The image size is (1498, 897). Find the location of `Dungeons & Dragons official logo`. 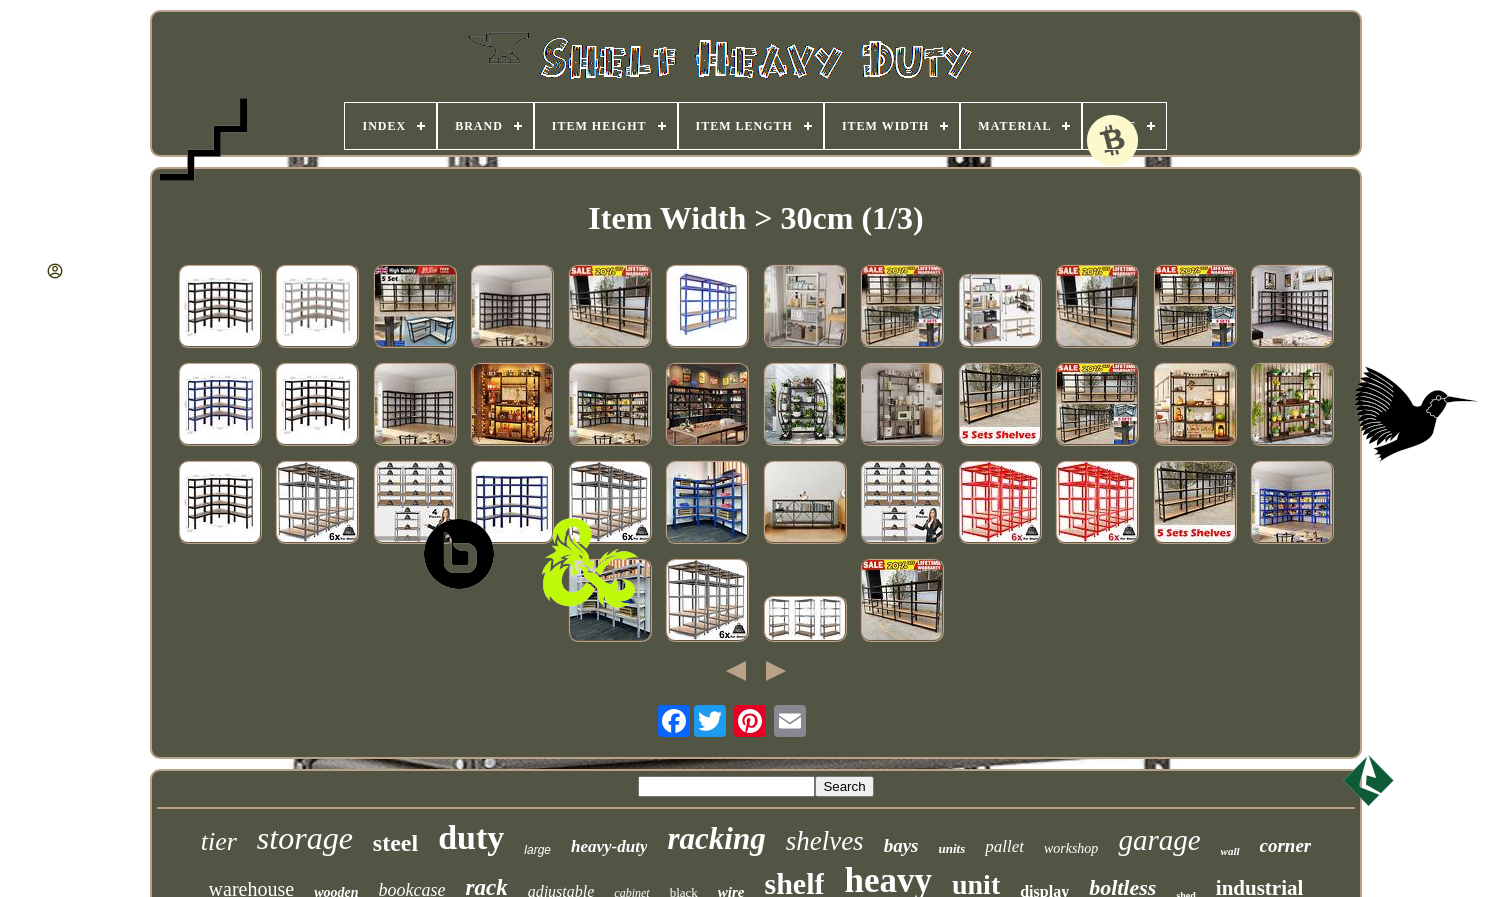

Dungeons & Dragons official logo is located at coordinates (590, 563).